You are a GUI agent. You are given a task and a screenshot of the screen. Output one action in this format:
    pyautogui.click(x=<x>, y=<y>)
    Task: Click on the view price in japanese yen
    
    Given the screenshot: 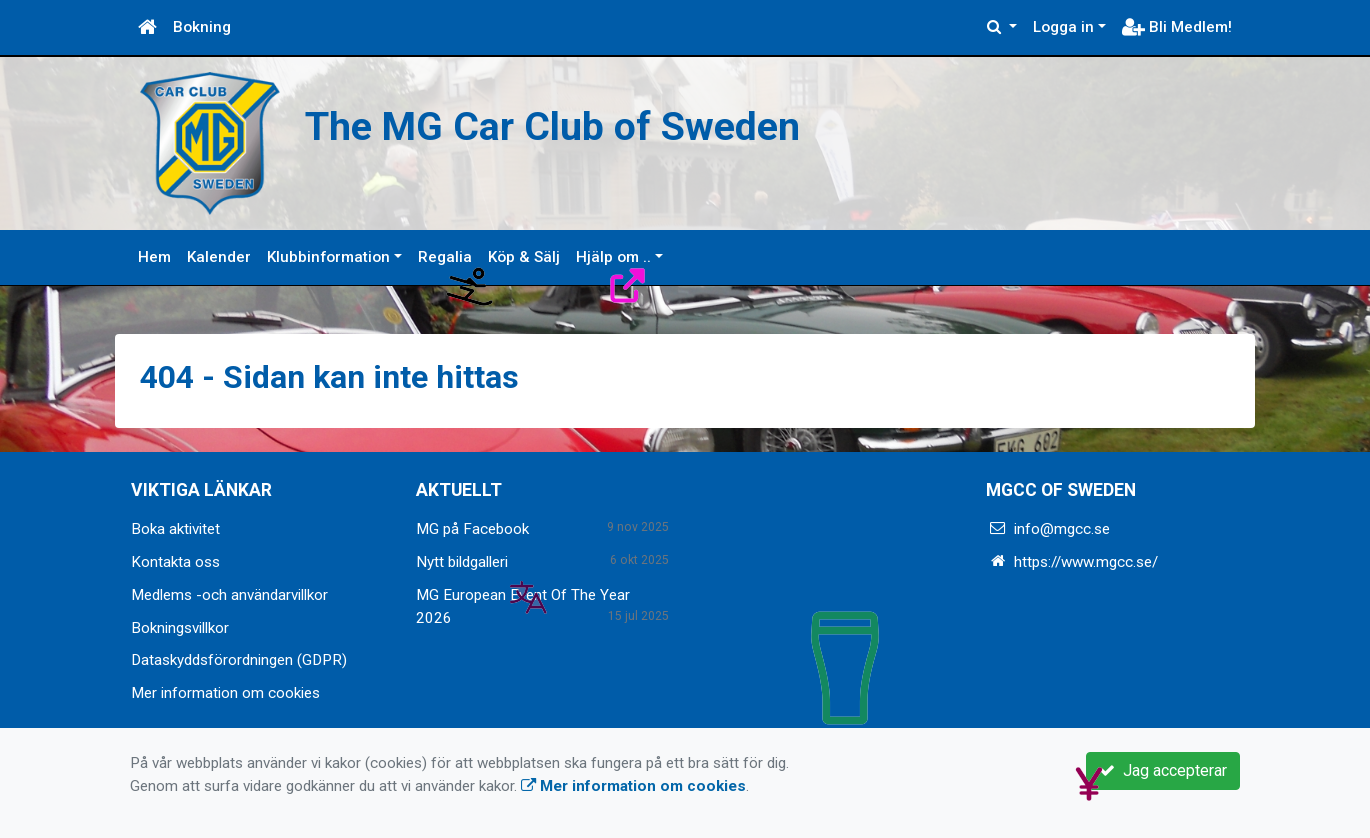 What is the action you would take?
    pyautogui.click(x=1089, y=784)
    